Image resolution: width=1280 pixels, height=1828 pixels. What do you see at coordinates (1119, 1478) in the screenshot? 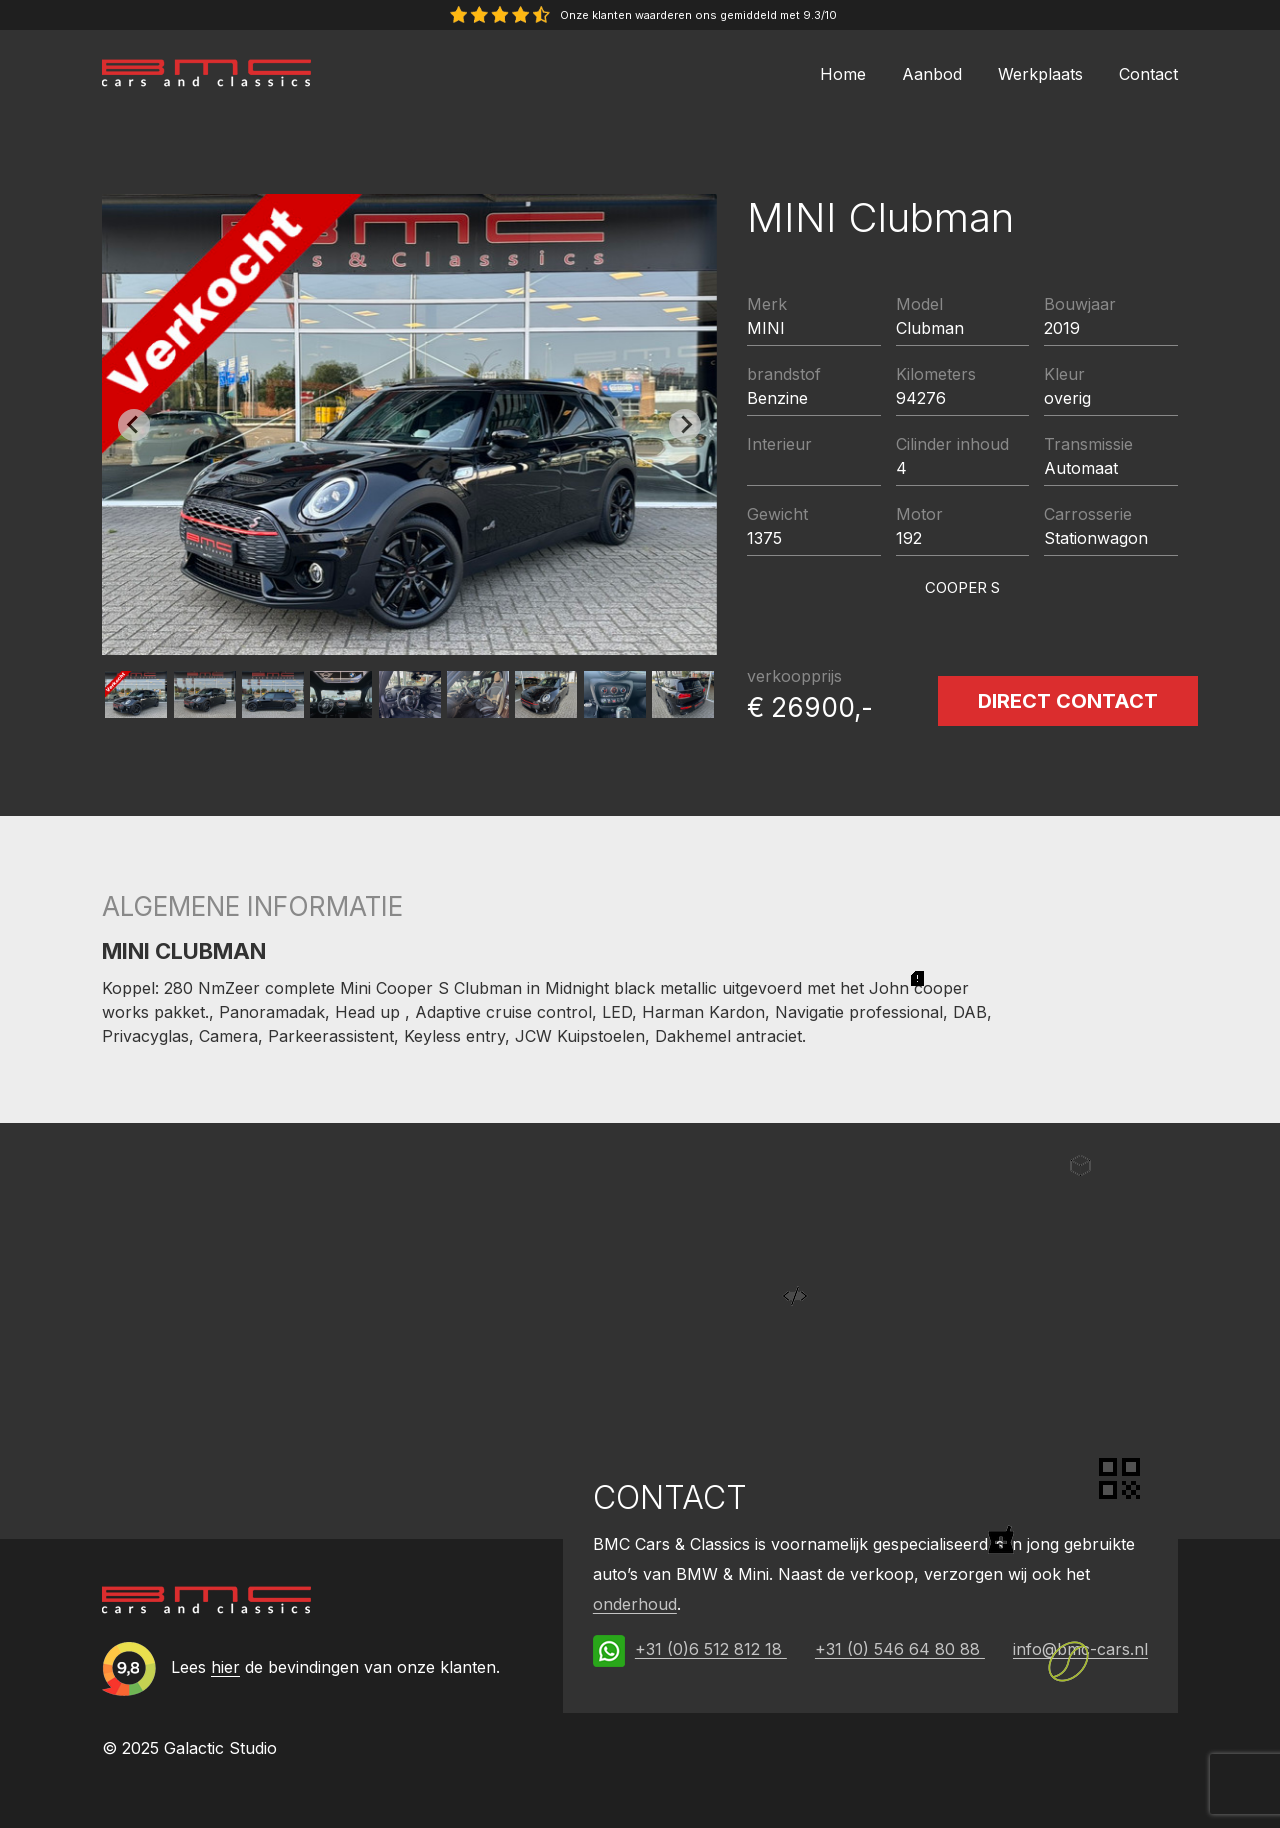
I see `scan or generate a QR code` at bounding box center [1119, 1478].